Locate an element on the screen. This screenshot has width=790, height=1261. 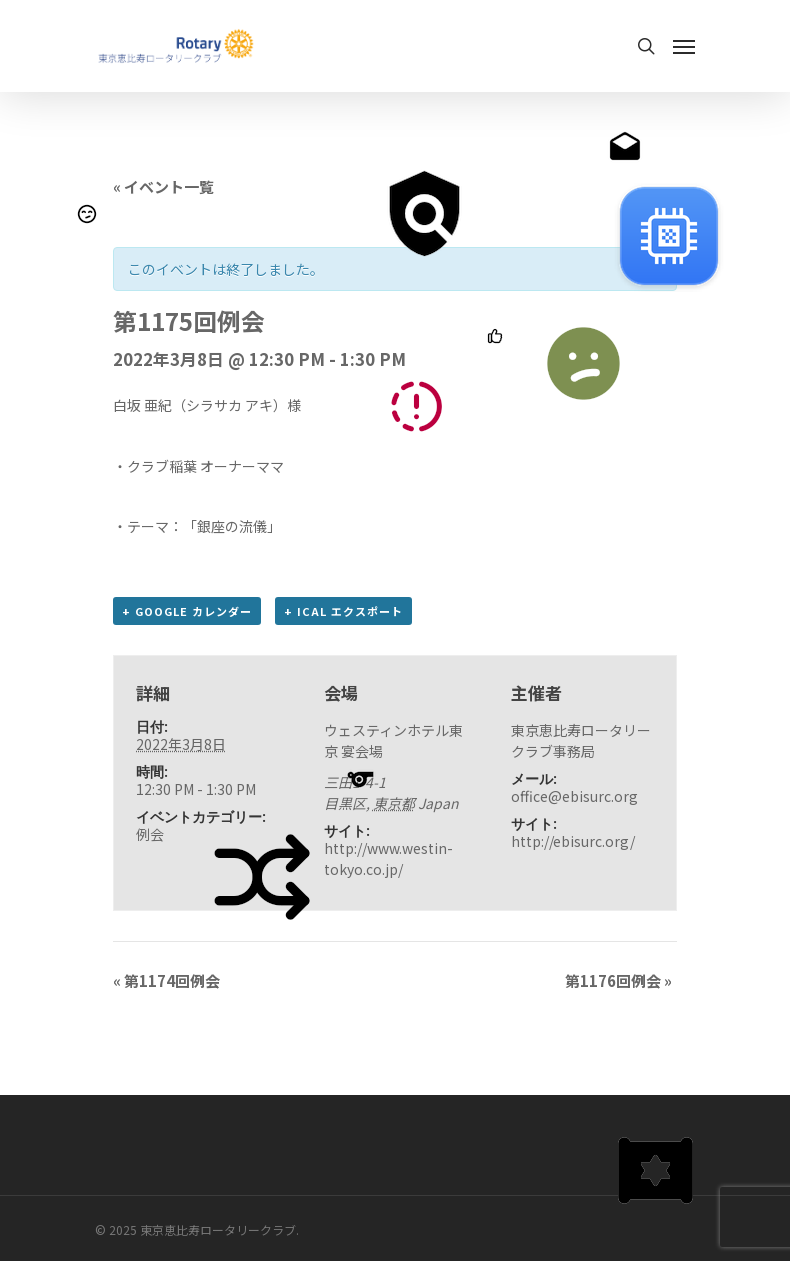
access sports features or content is located at coordinates (360, 779).